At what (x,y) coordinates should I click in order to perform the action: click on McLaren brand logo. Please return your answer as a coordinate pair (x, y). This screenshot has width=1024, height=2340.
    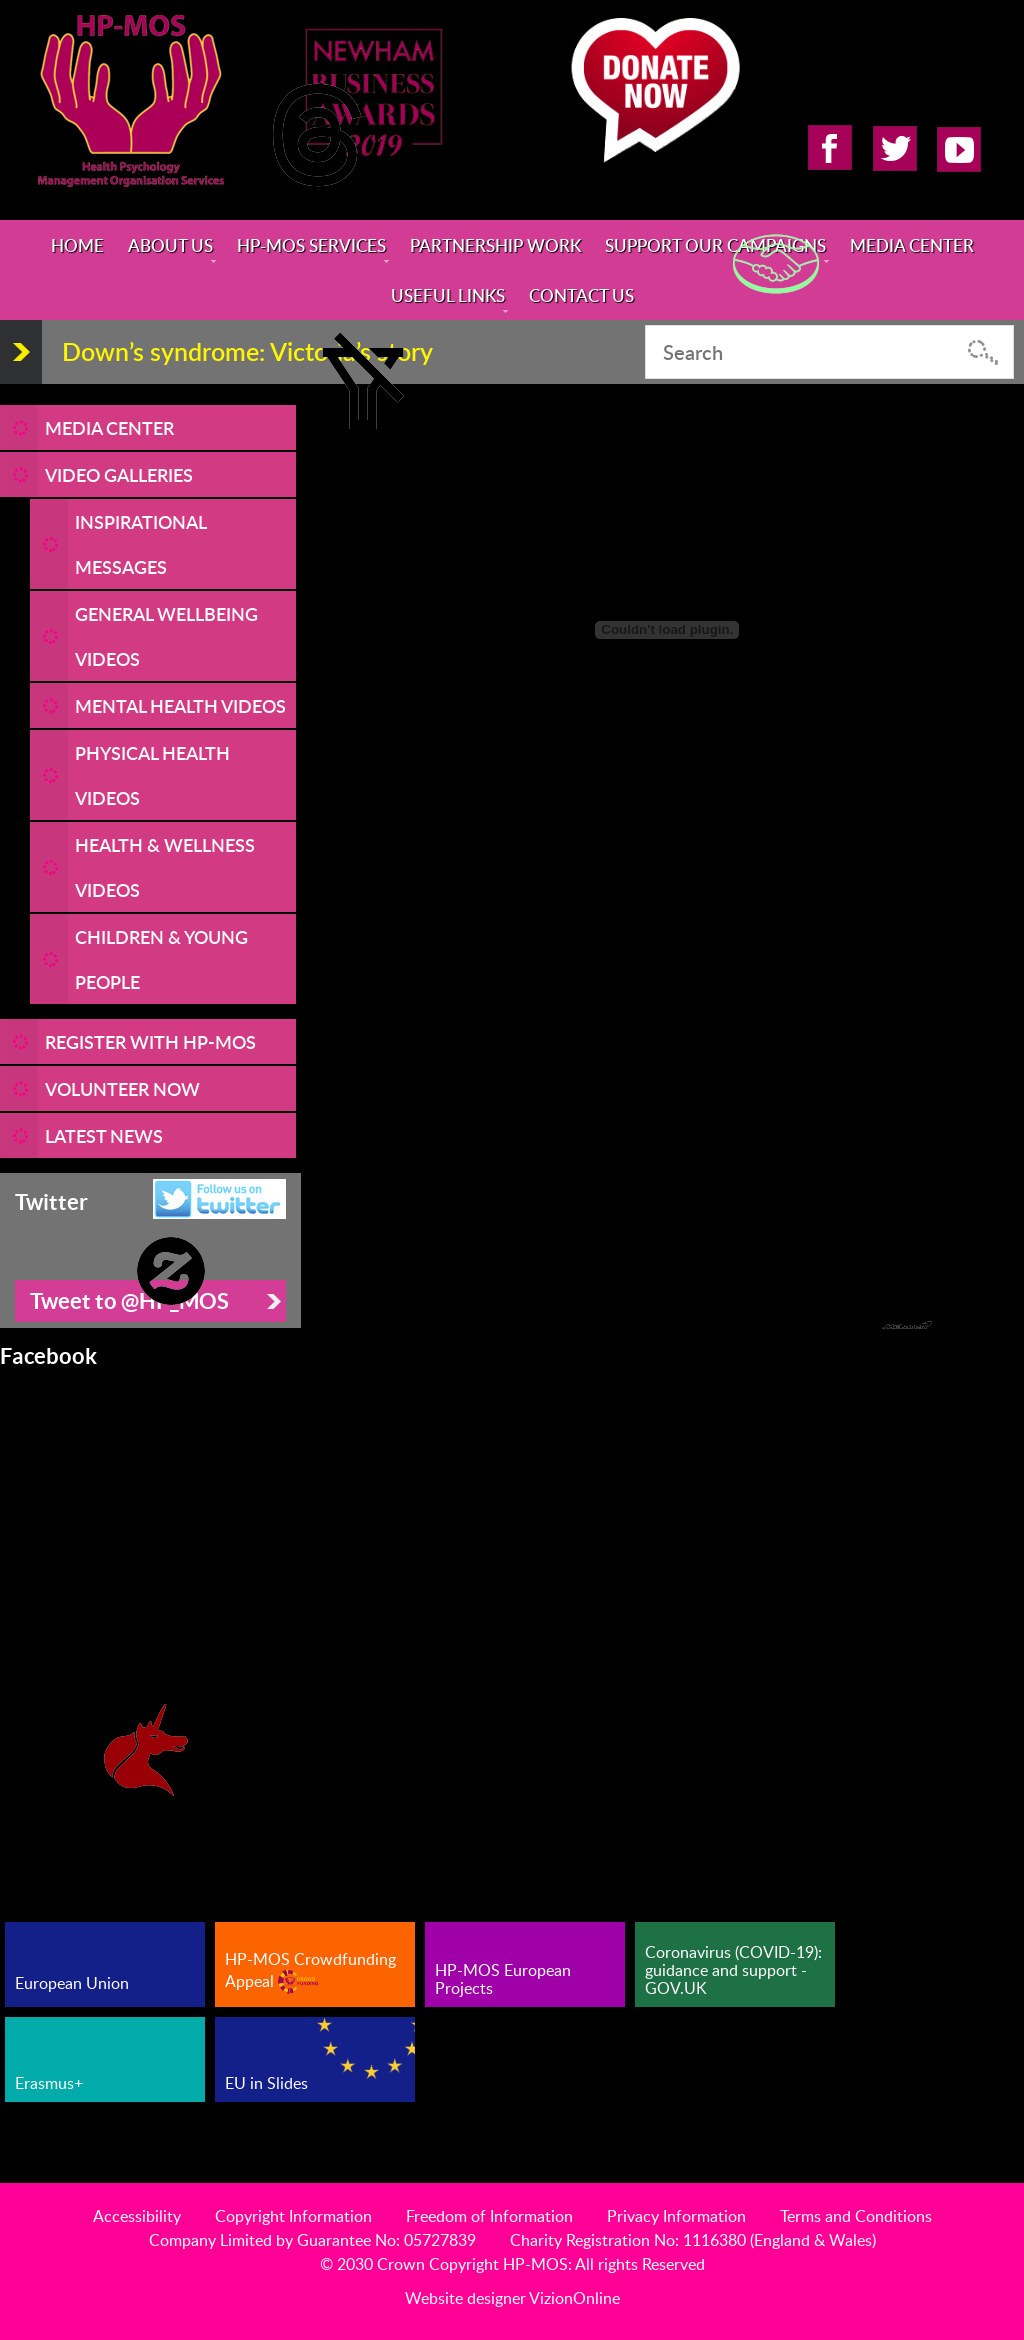
    Looking at the image, I should click on (907, 1325).